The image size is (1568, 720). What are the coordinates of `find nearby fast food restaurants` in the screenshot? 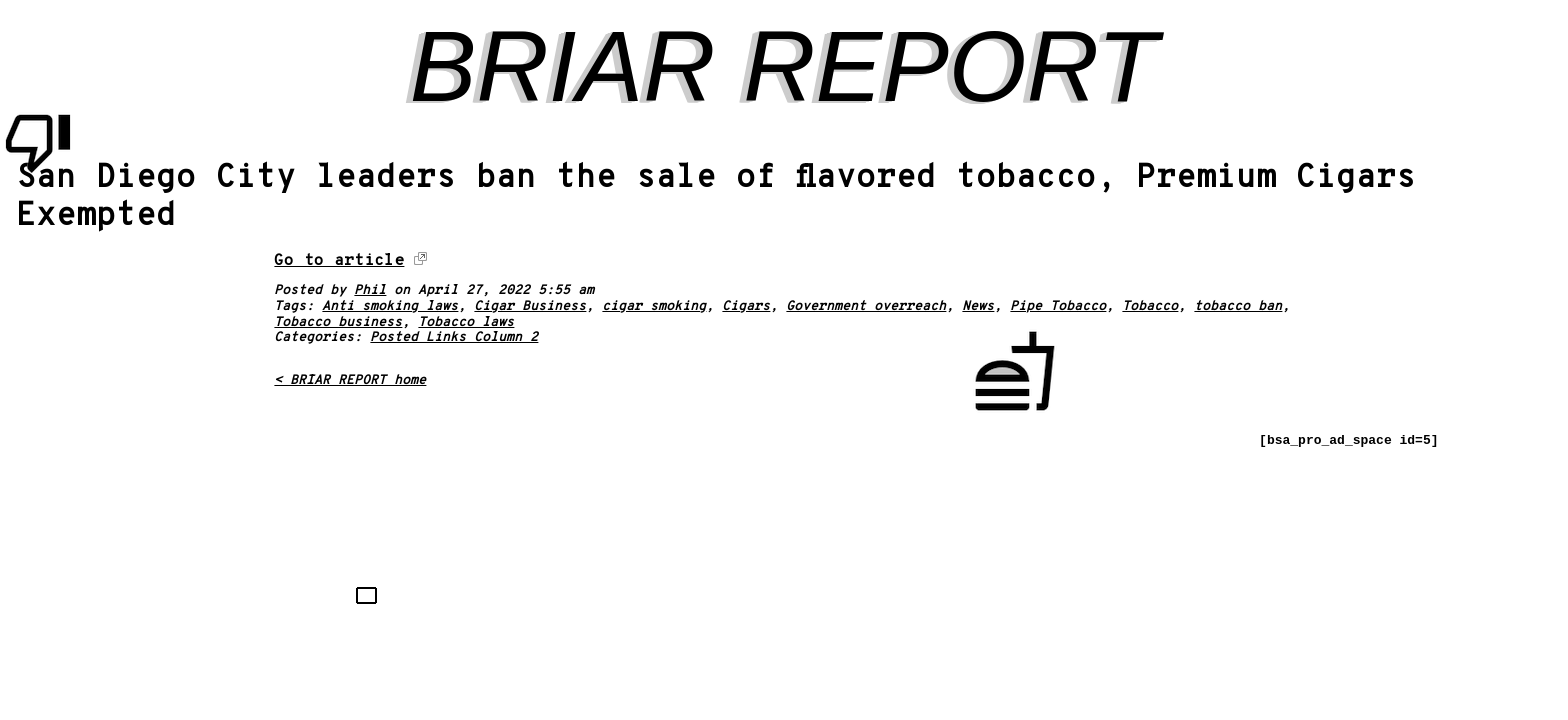 It's located at (1015, 371).